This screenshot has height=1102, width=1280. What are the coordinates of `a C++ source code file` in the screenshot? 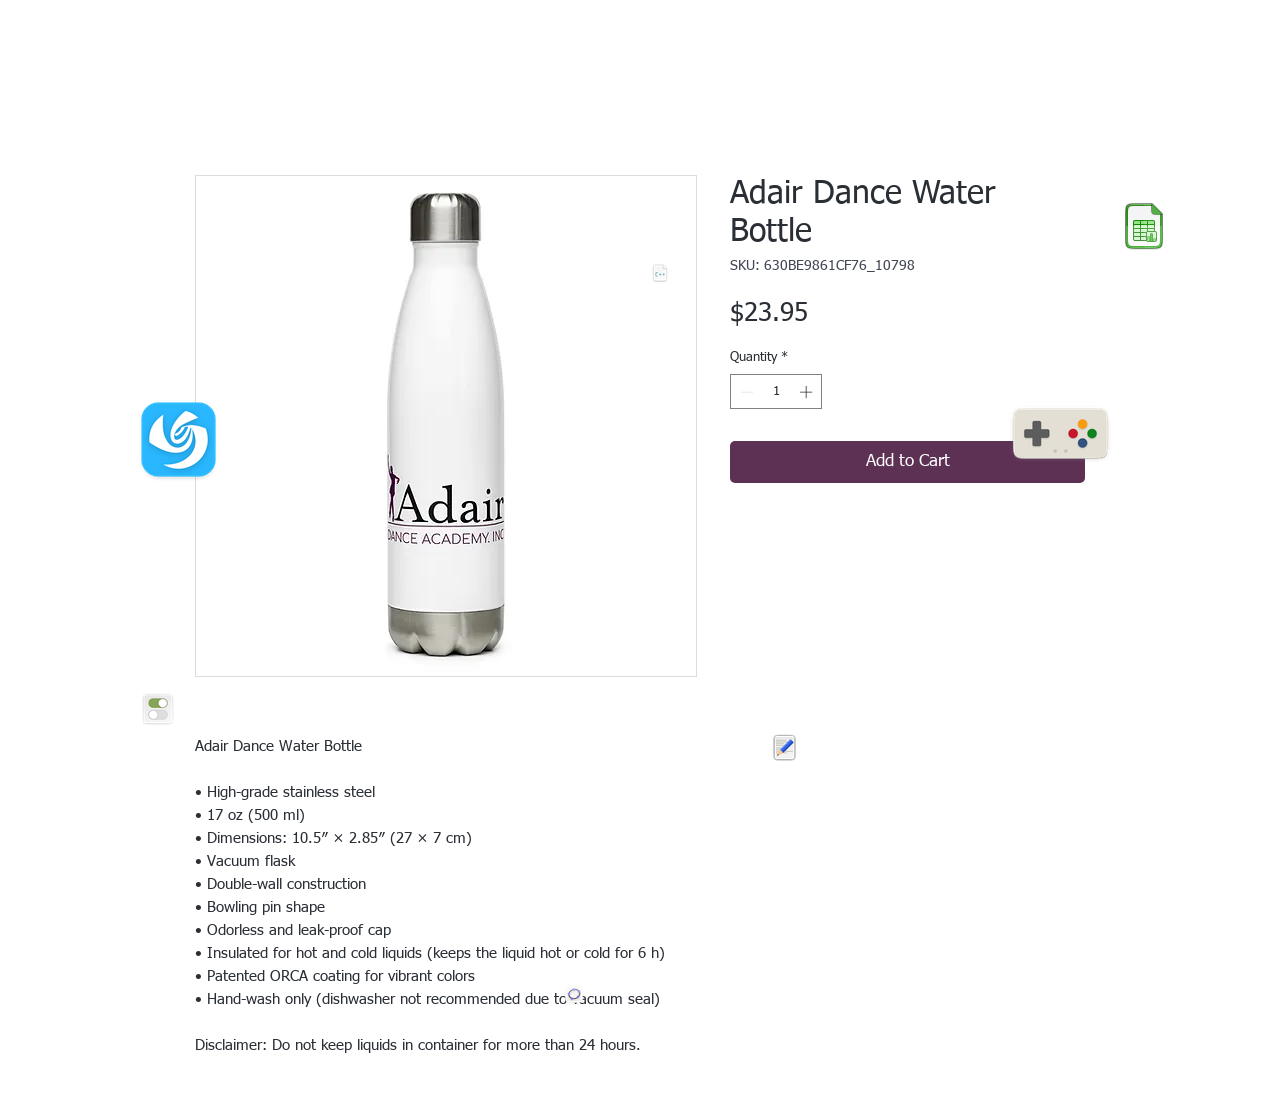 It's located at (660, 273).